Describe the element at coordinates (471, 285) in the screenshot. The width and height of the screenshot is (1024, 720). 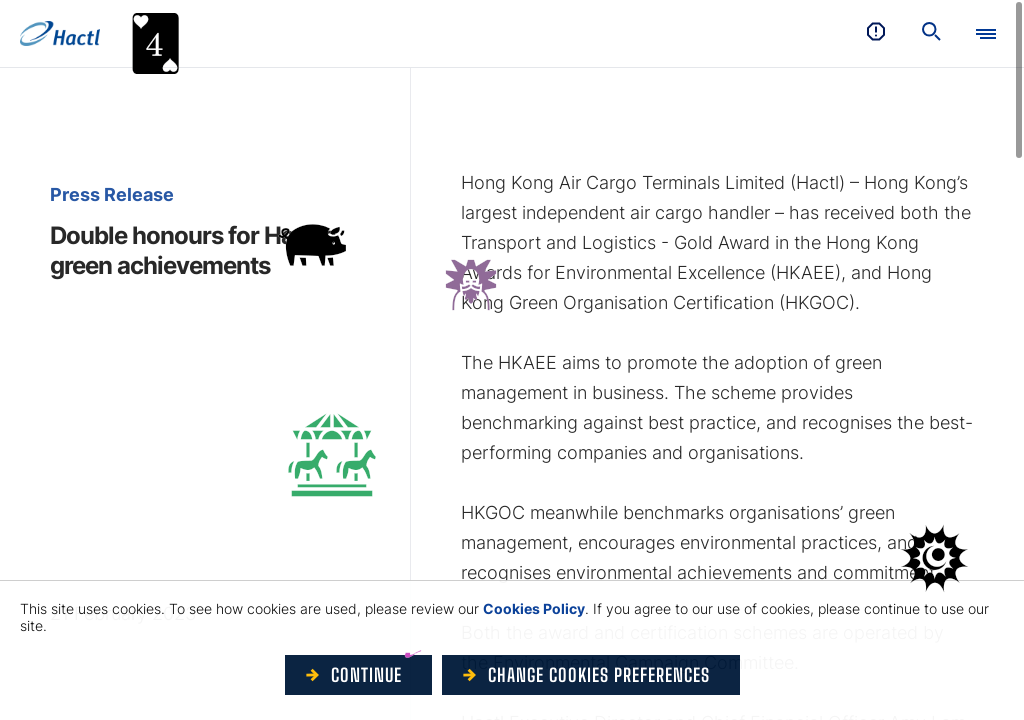
I see `wisdom or knowledge stat indicator` at that location.